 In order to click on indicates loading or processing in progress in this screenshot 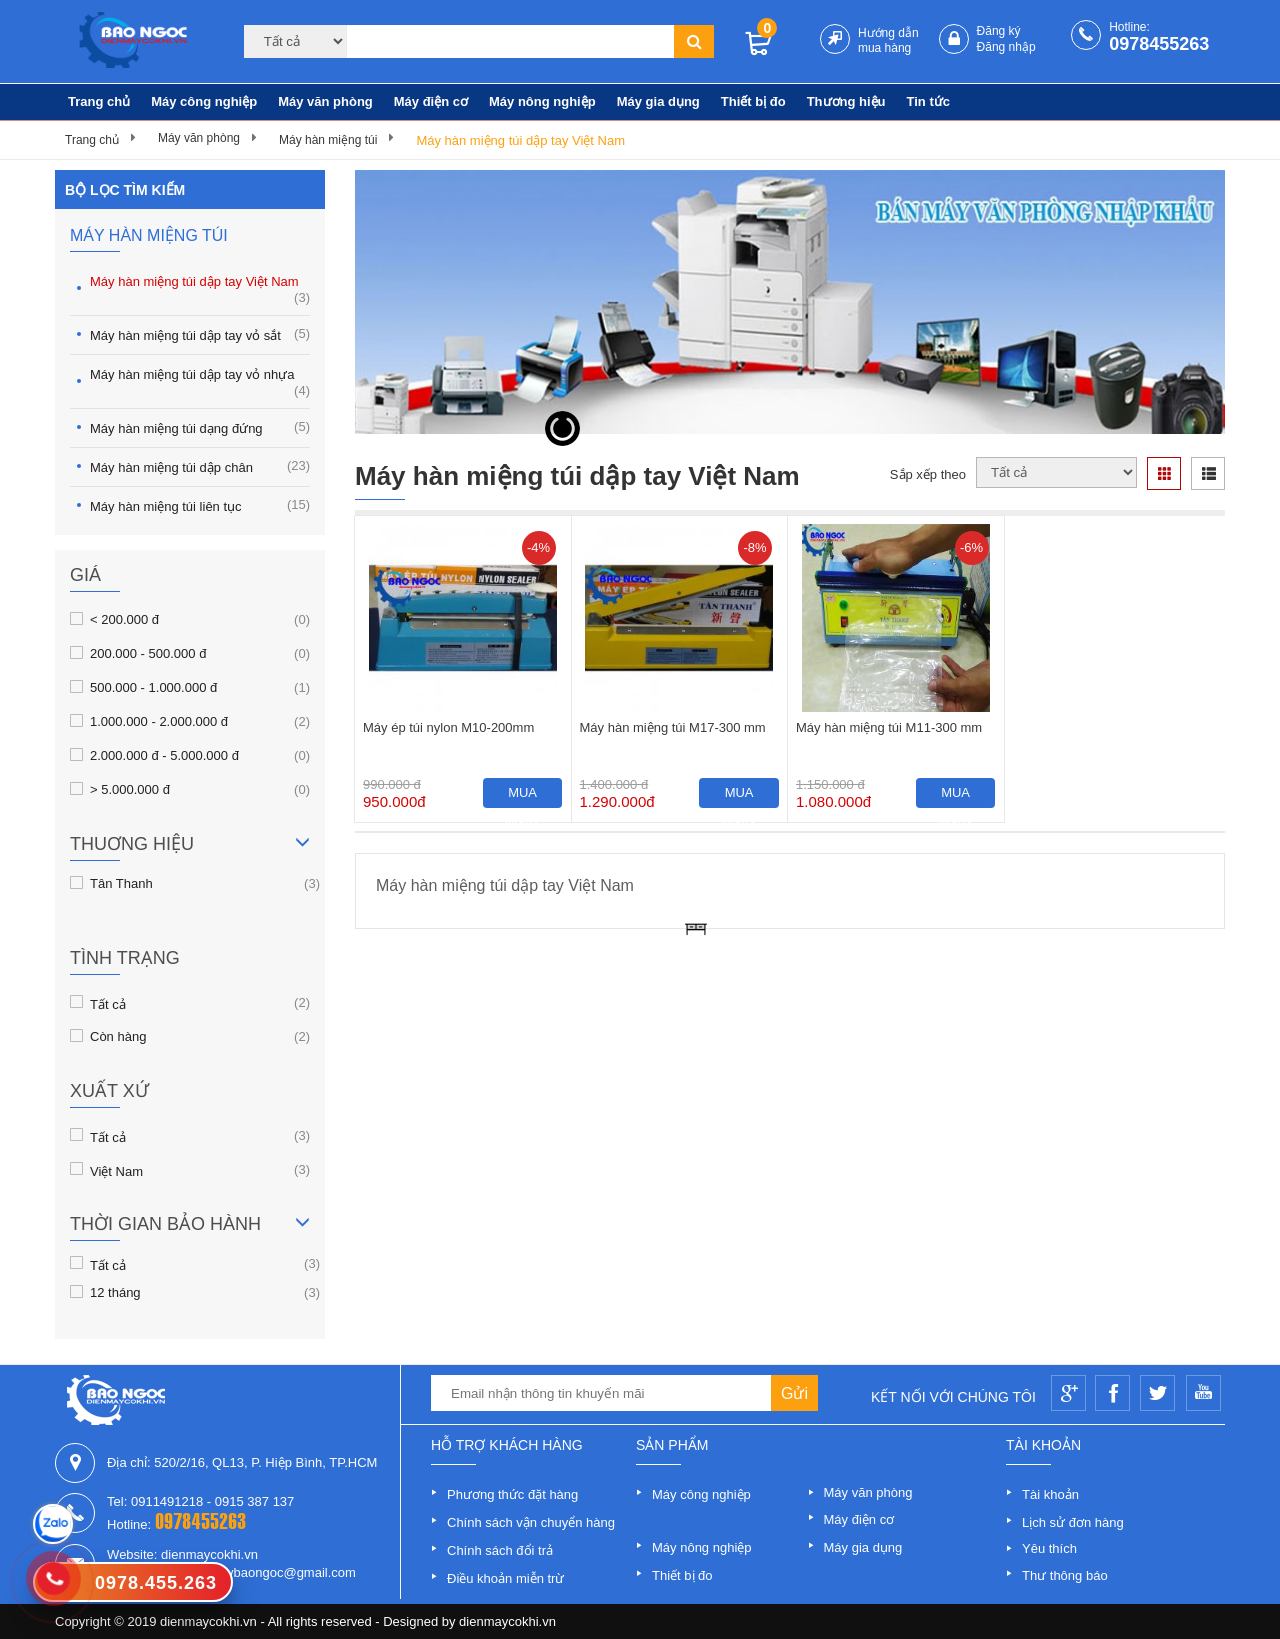, I will do `click(562, 428)`.